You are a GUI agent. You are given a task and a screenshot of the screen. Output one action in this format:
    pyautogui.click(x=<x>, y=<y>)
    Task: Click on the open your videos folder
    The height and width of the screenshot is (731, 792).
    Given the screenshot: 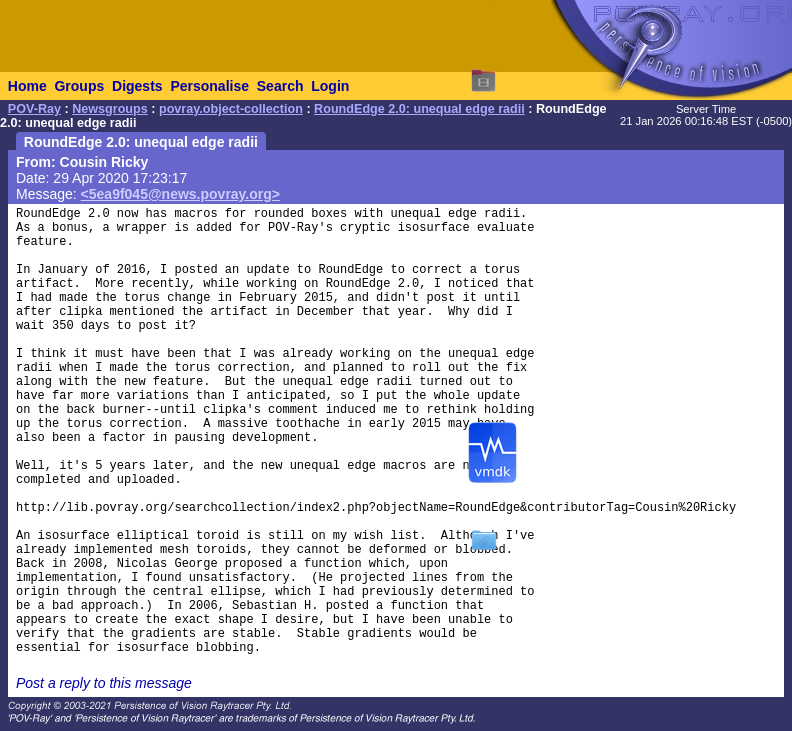 What is the action you would take?
    pyautogui.click(x=483, y=80)
    